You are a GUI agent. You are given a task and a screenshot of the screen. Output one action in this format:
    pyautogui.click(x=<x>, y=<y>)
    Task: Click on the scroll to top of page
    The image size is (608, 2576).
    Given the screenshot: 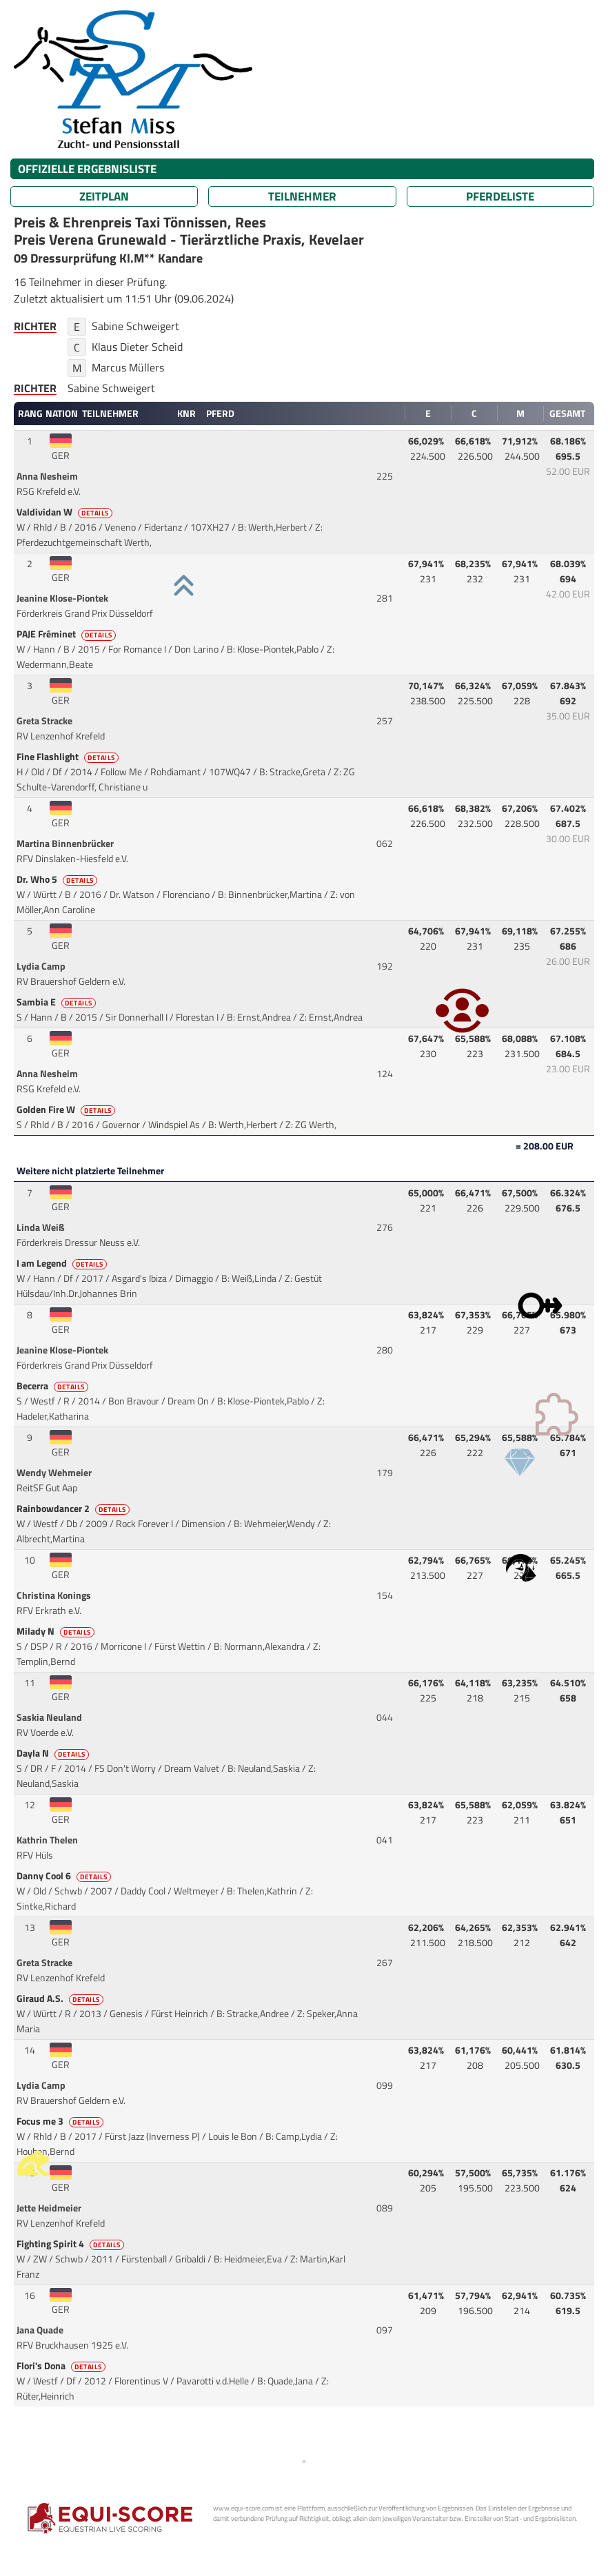 What is the action you would take?
    pyautogui.click(x=183, y=586)
    